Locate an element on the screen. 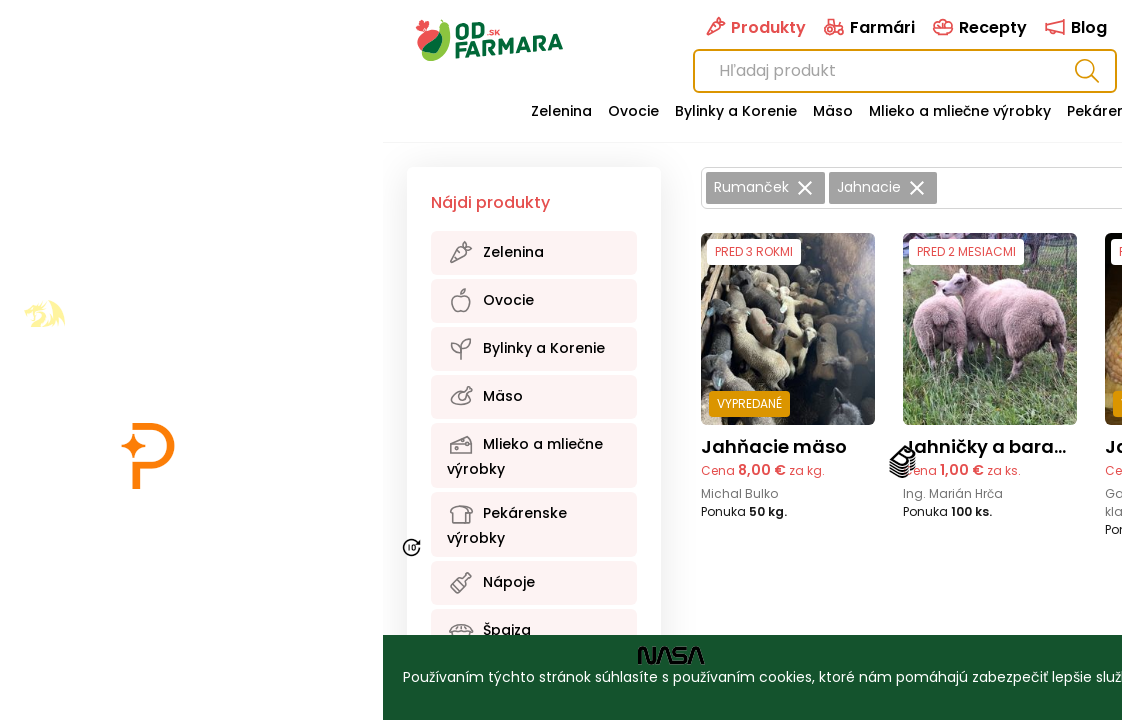  NASA official app or website link is located at coordinates (671, 655).